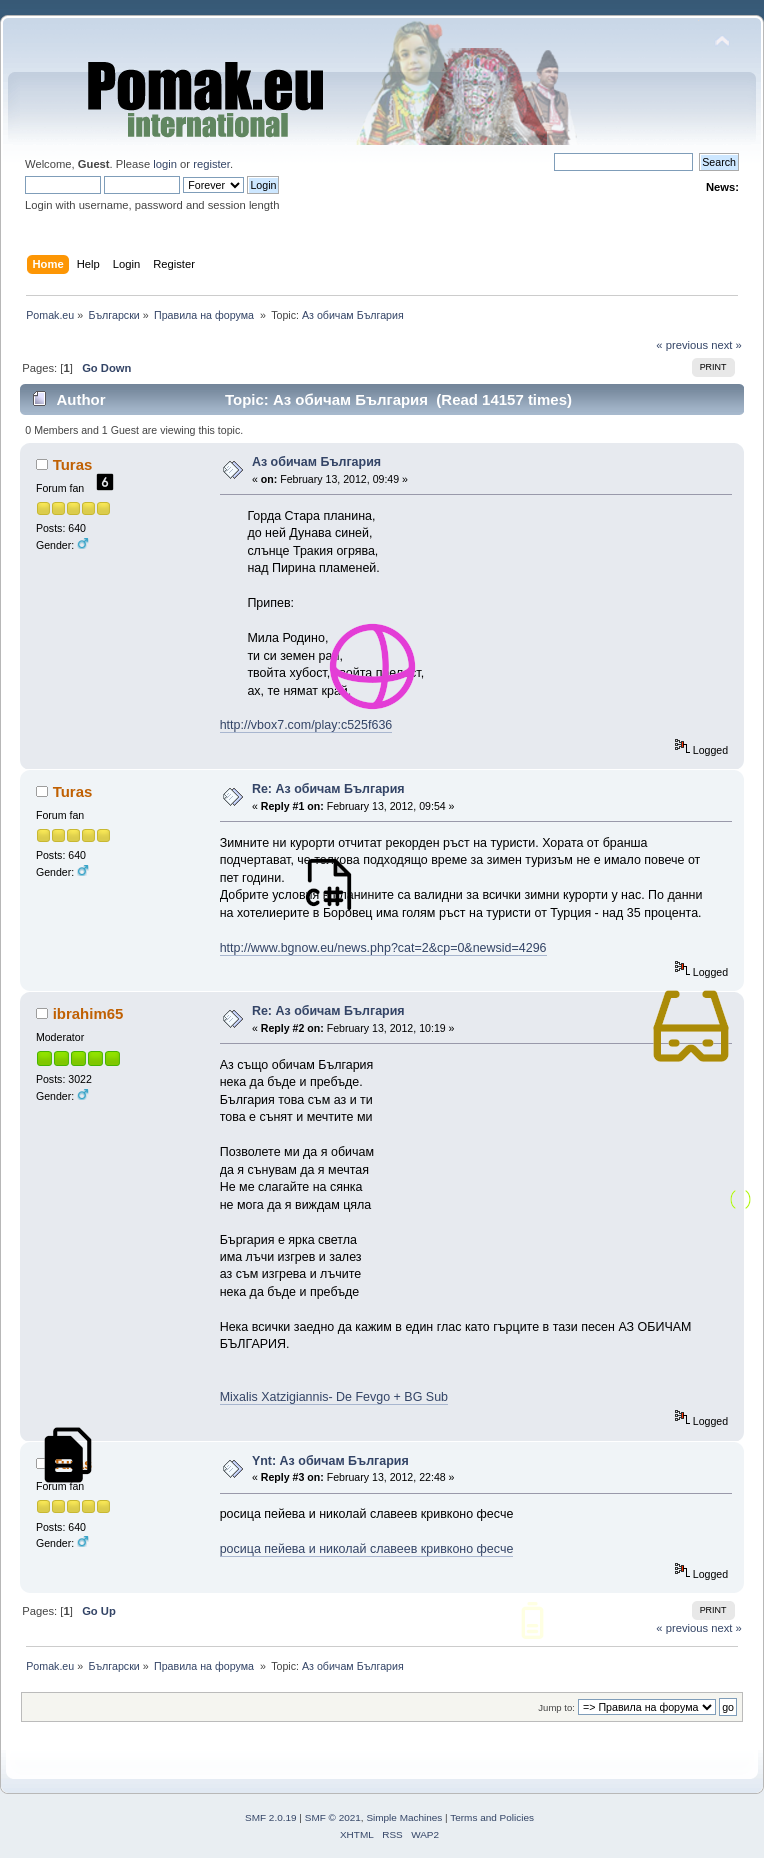  What do you see at coordinates (372, 666) in the screenshot?
I see `access global or worldwide settings` at bounding box center [372, 666].